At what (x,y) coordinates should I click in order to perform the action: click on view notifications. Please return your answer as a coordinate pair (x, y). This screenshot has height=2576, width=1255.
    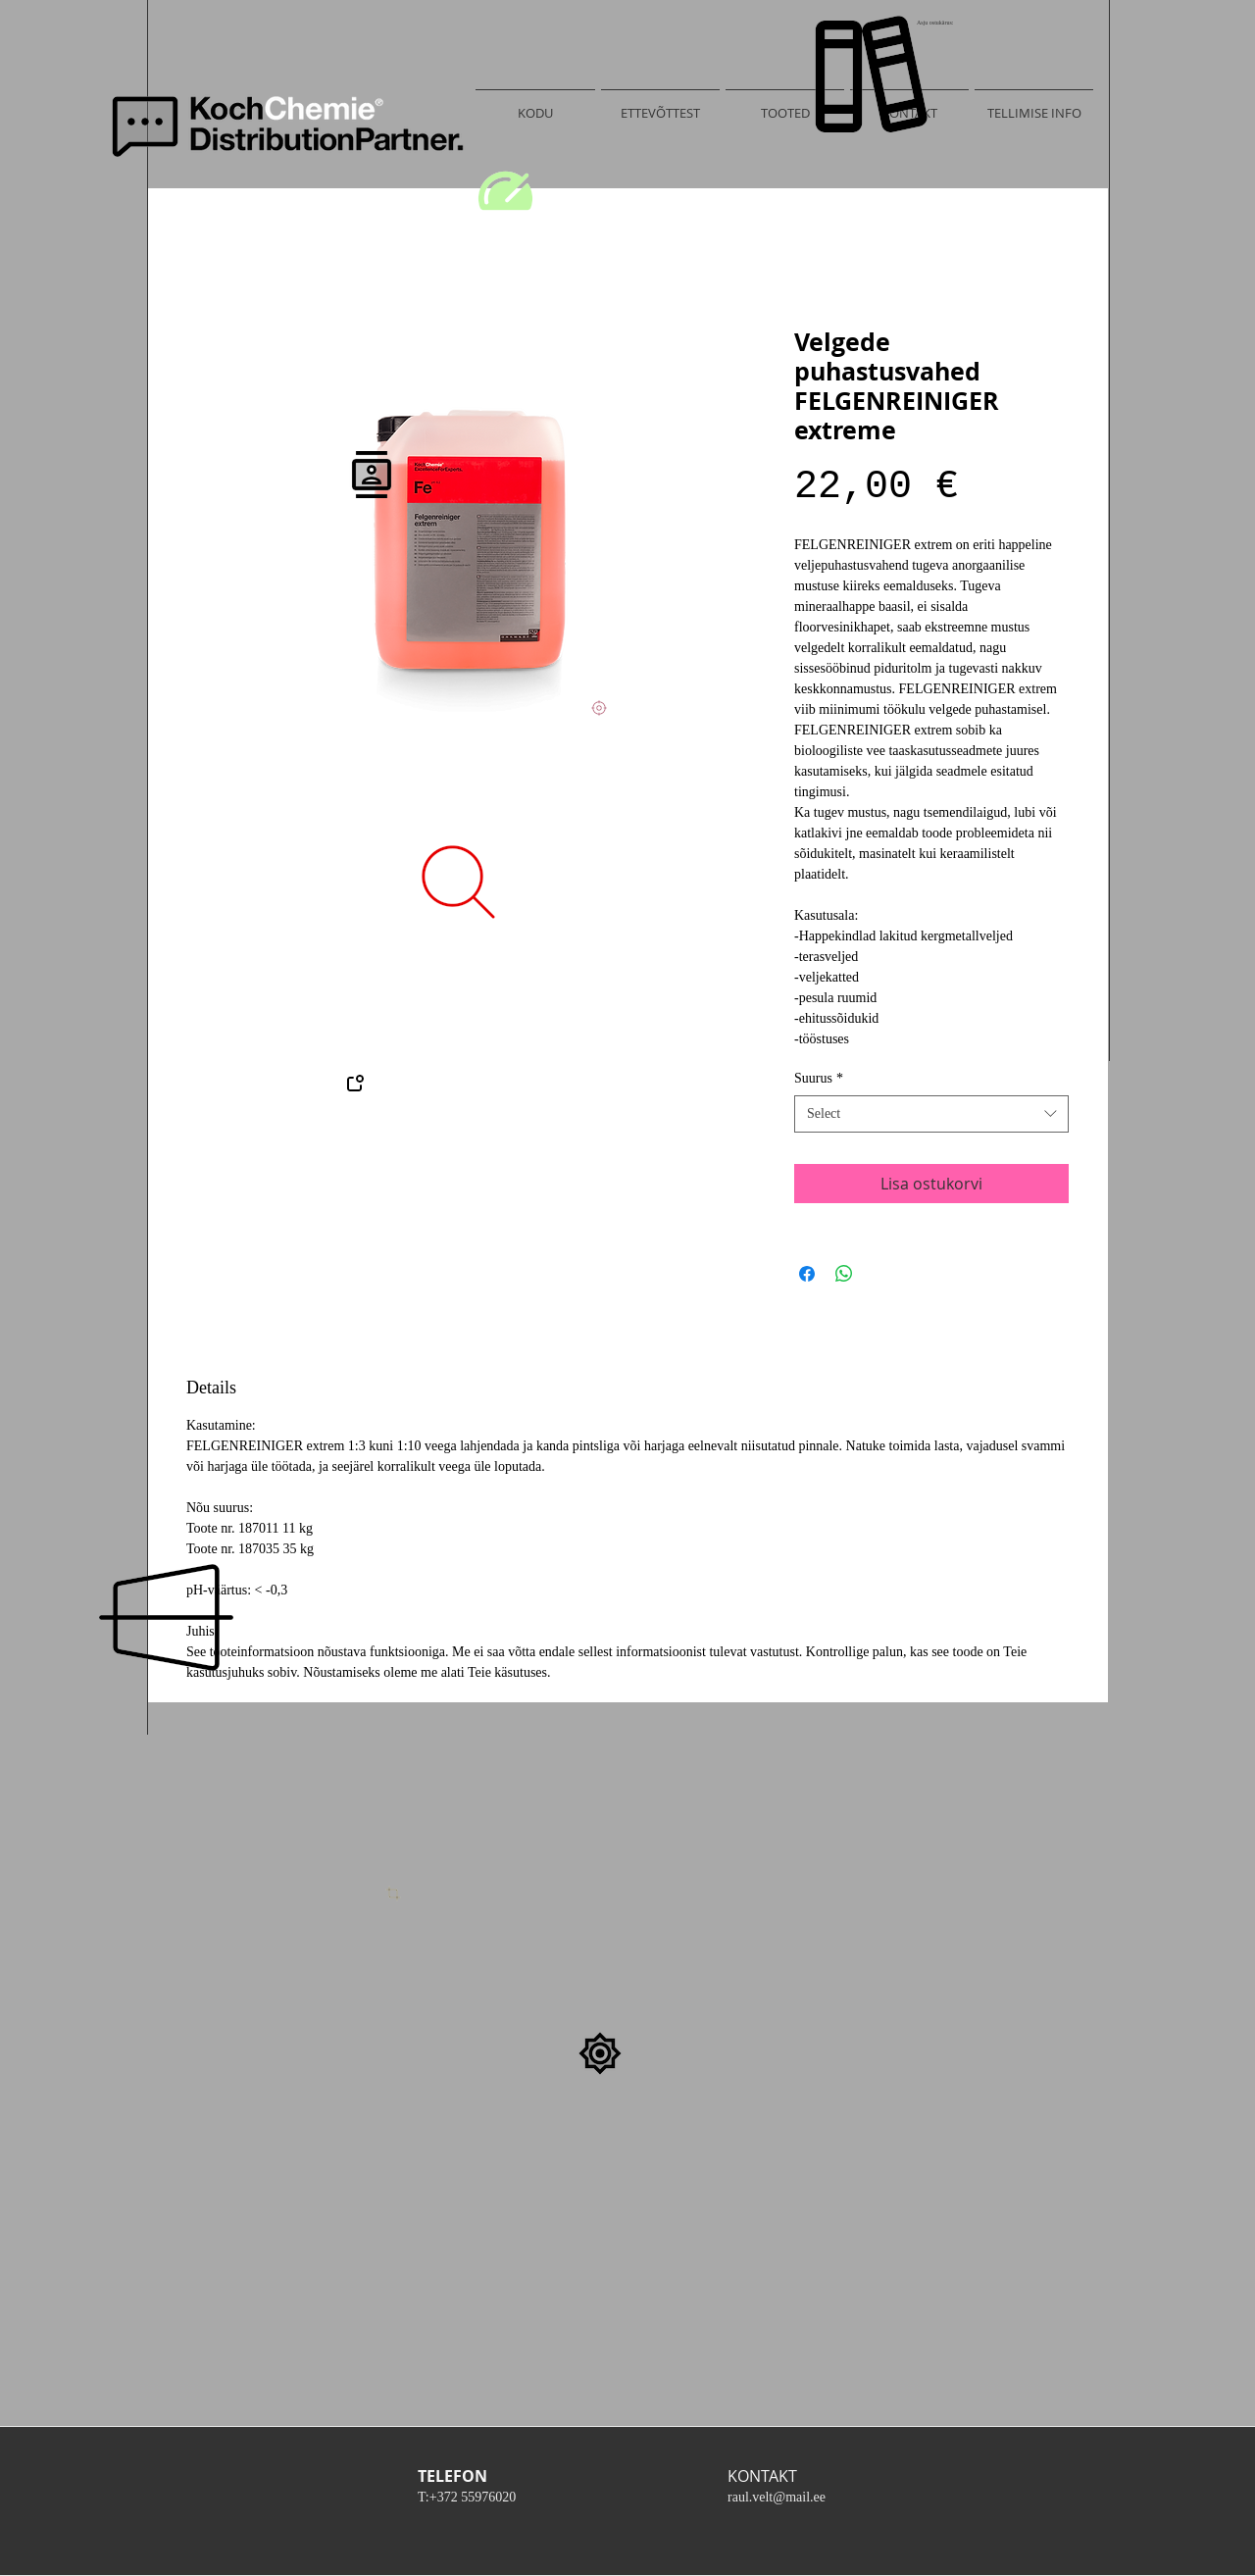
    Looking at the image, I should click on (355, 1084).